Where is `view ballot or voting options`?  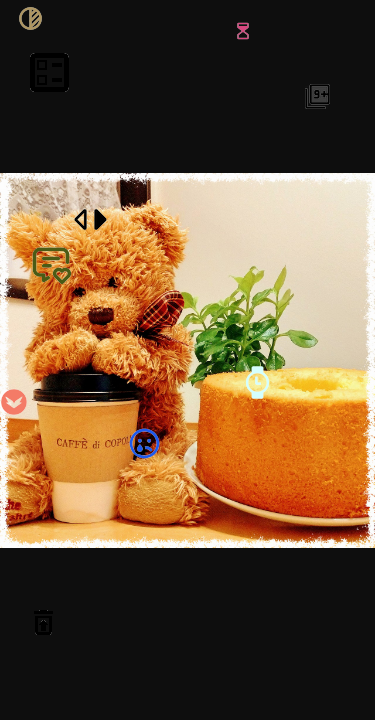 view ballot or voting options is located at coordinates (49, 72).